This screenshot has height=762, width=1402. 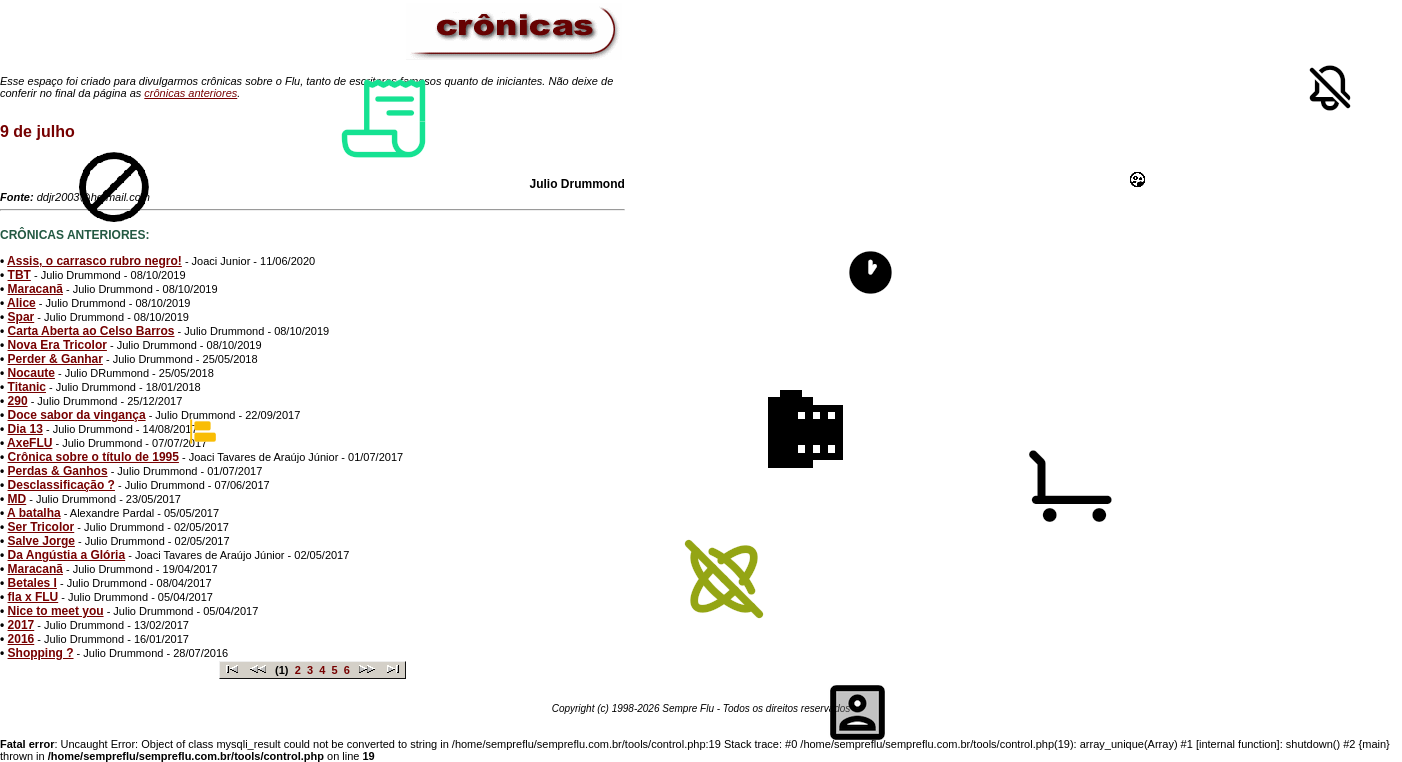 What do you see at coordinates (724, 579) in the screenshot?
I see `disable atomic or molecular view` at bounding box center [724, 579].